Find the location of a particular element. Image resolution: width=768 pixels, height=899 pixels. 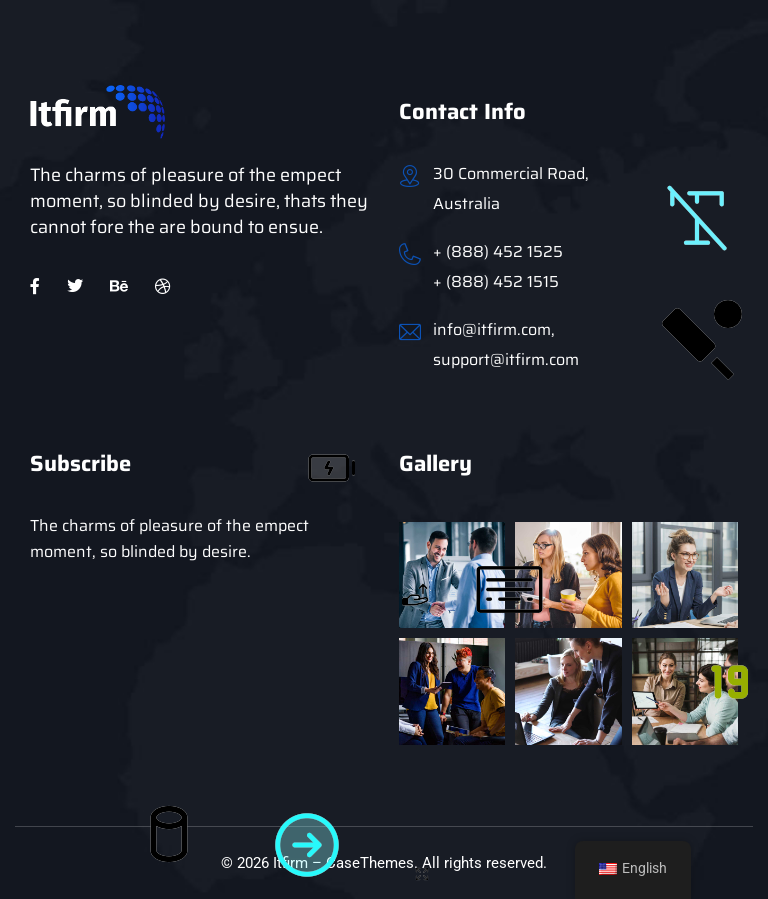

upload or send a file is located at coordinates (416, 596).